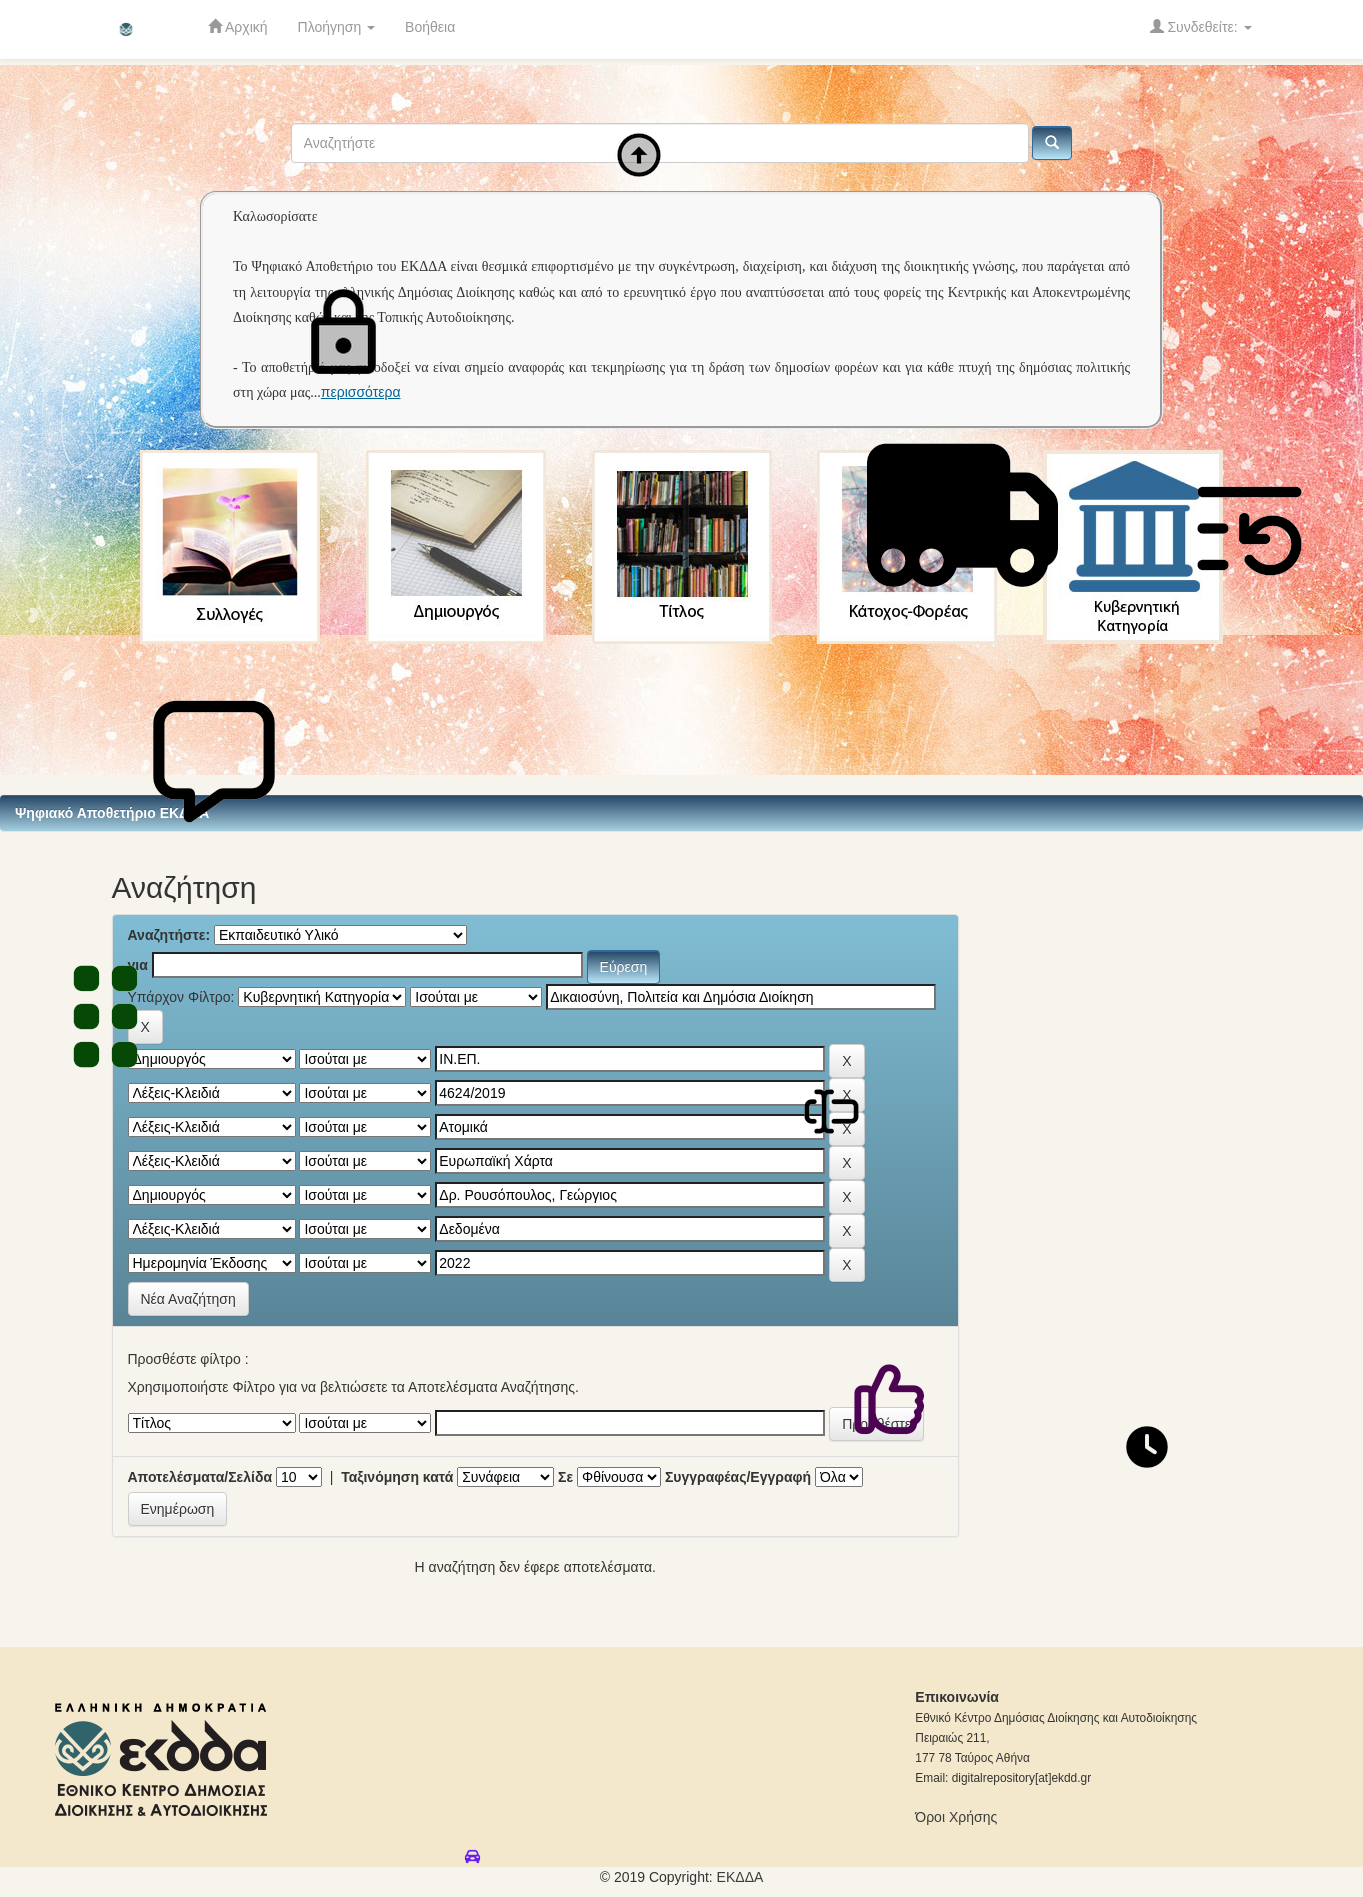  Describe the element at coordinates (105, 1016) in the screenshot. I see `drag to reorder items vertically` at that location.